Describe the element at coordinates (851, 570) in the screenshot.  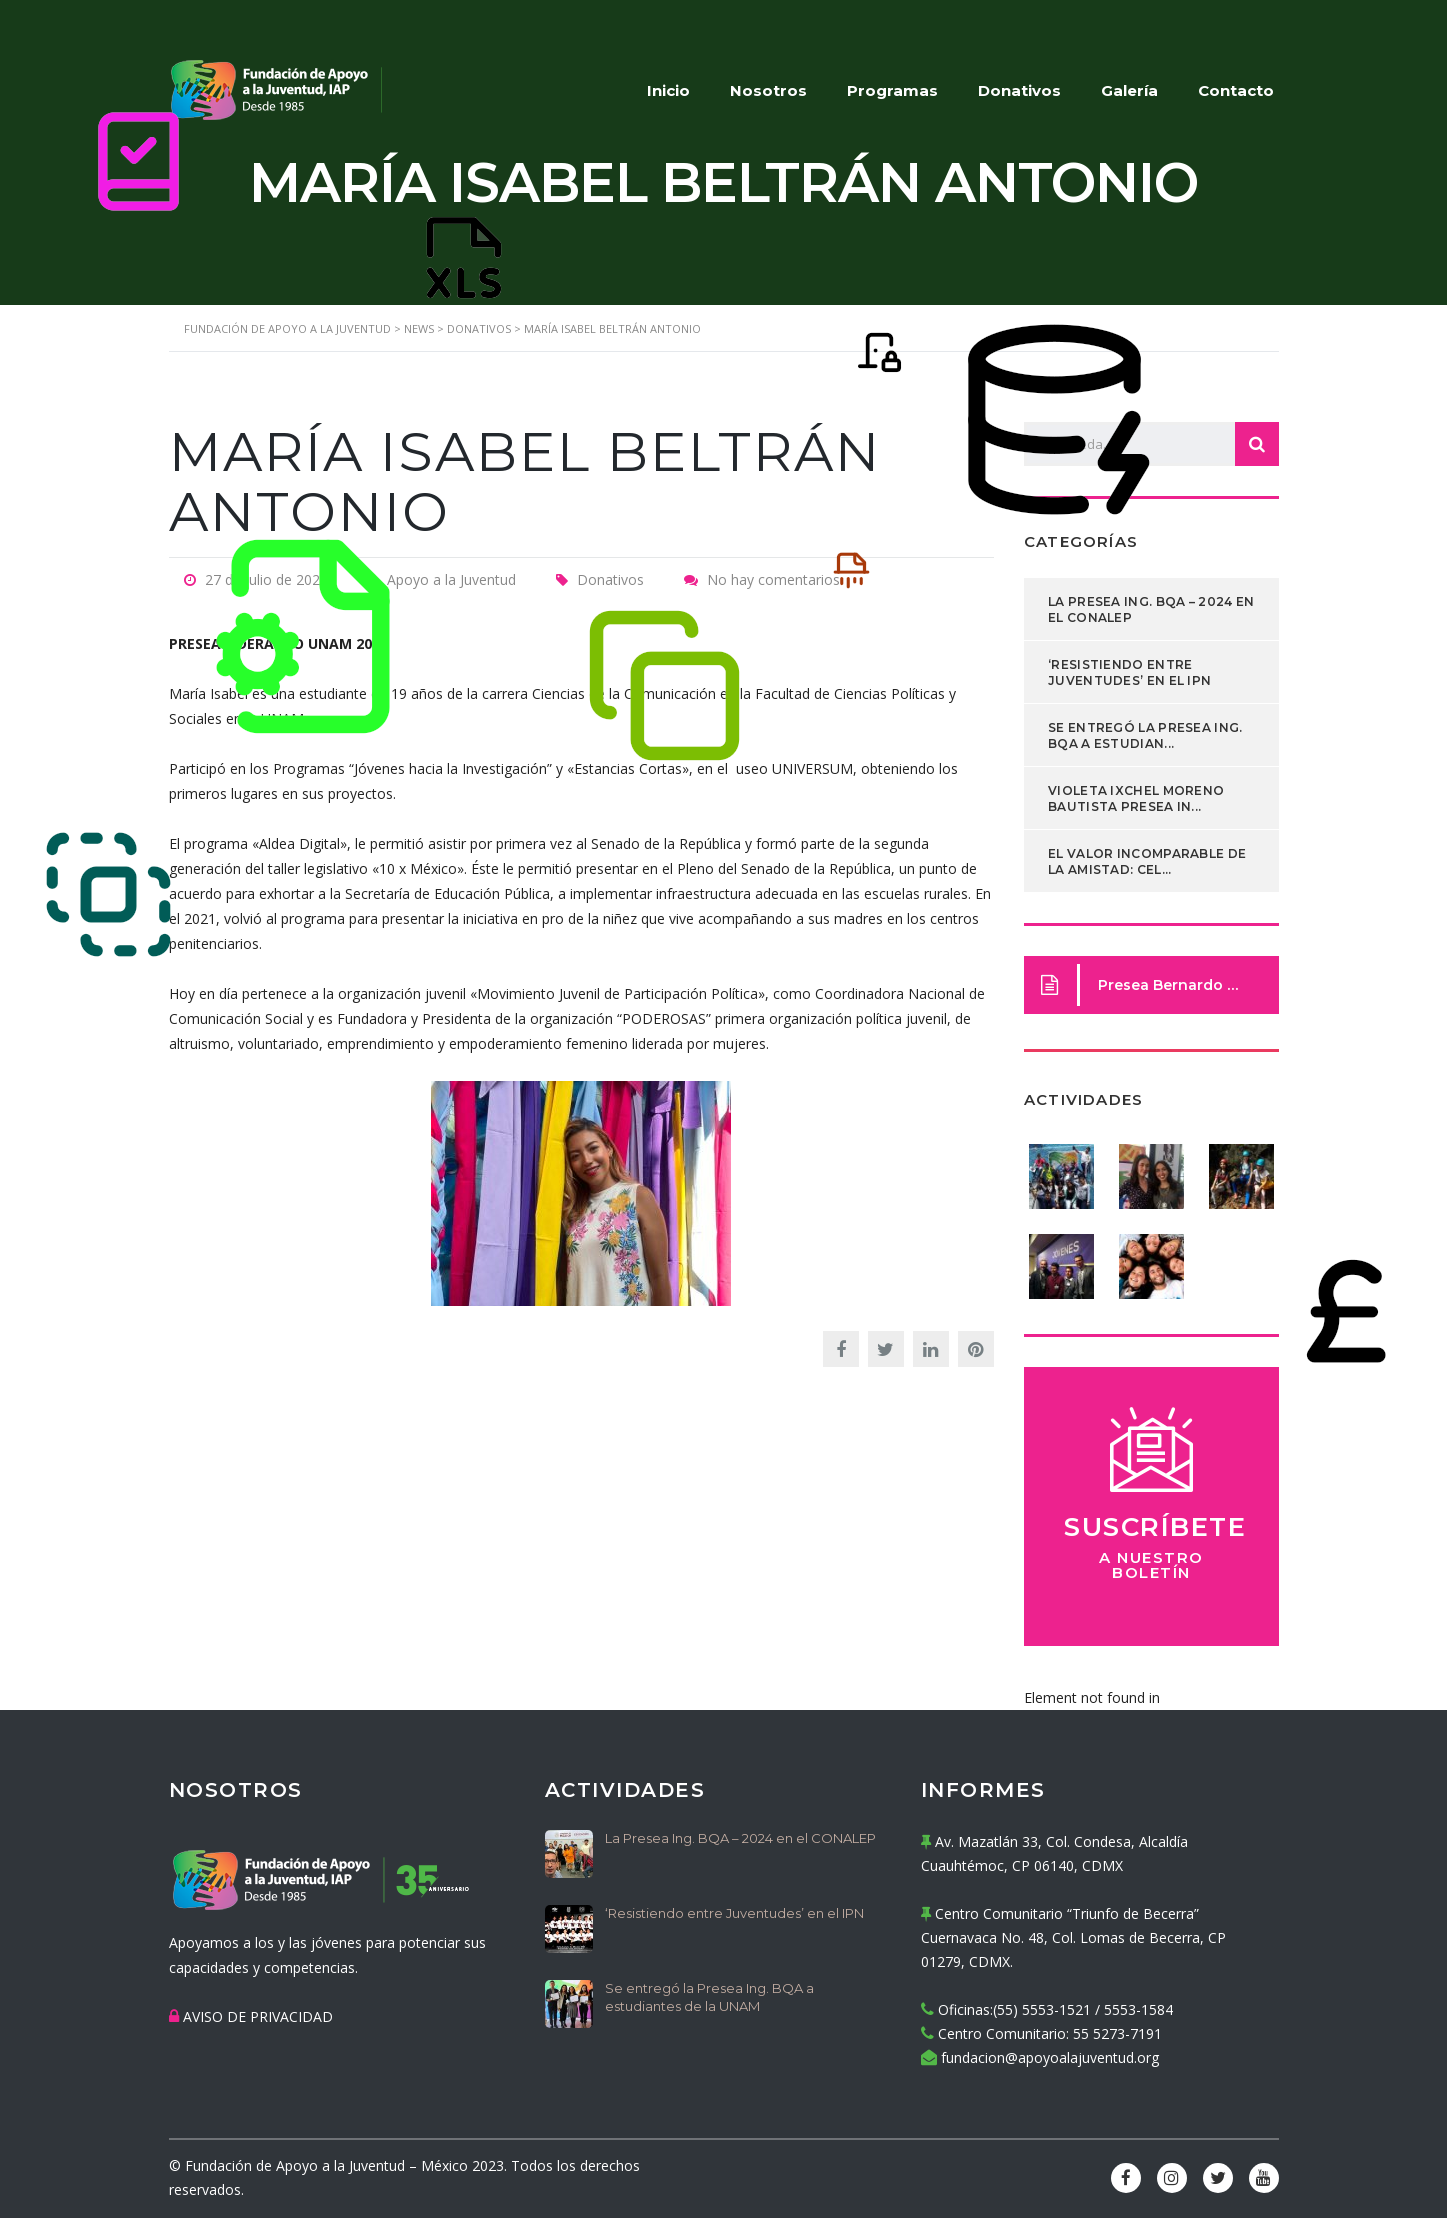
I see `permanently delete a document` at that location.